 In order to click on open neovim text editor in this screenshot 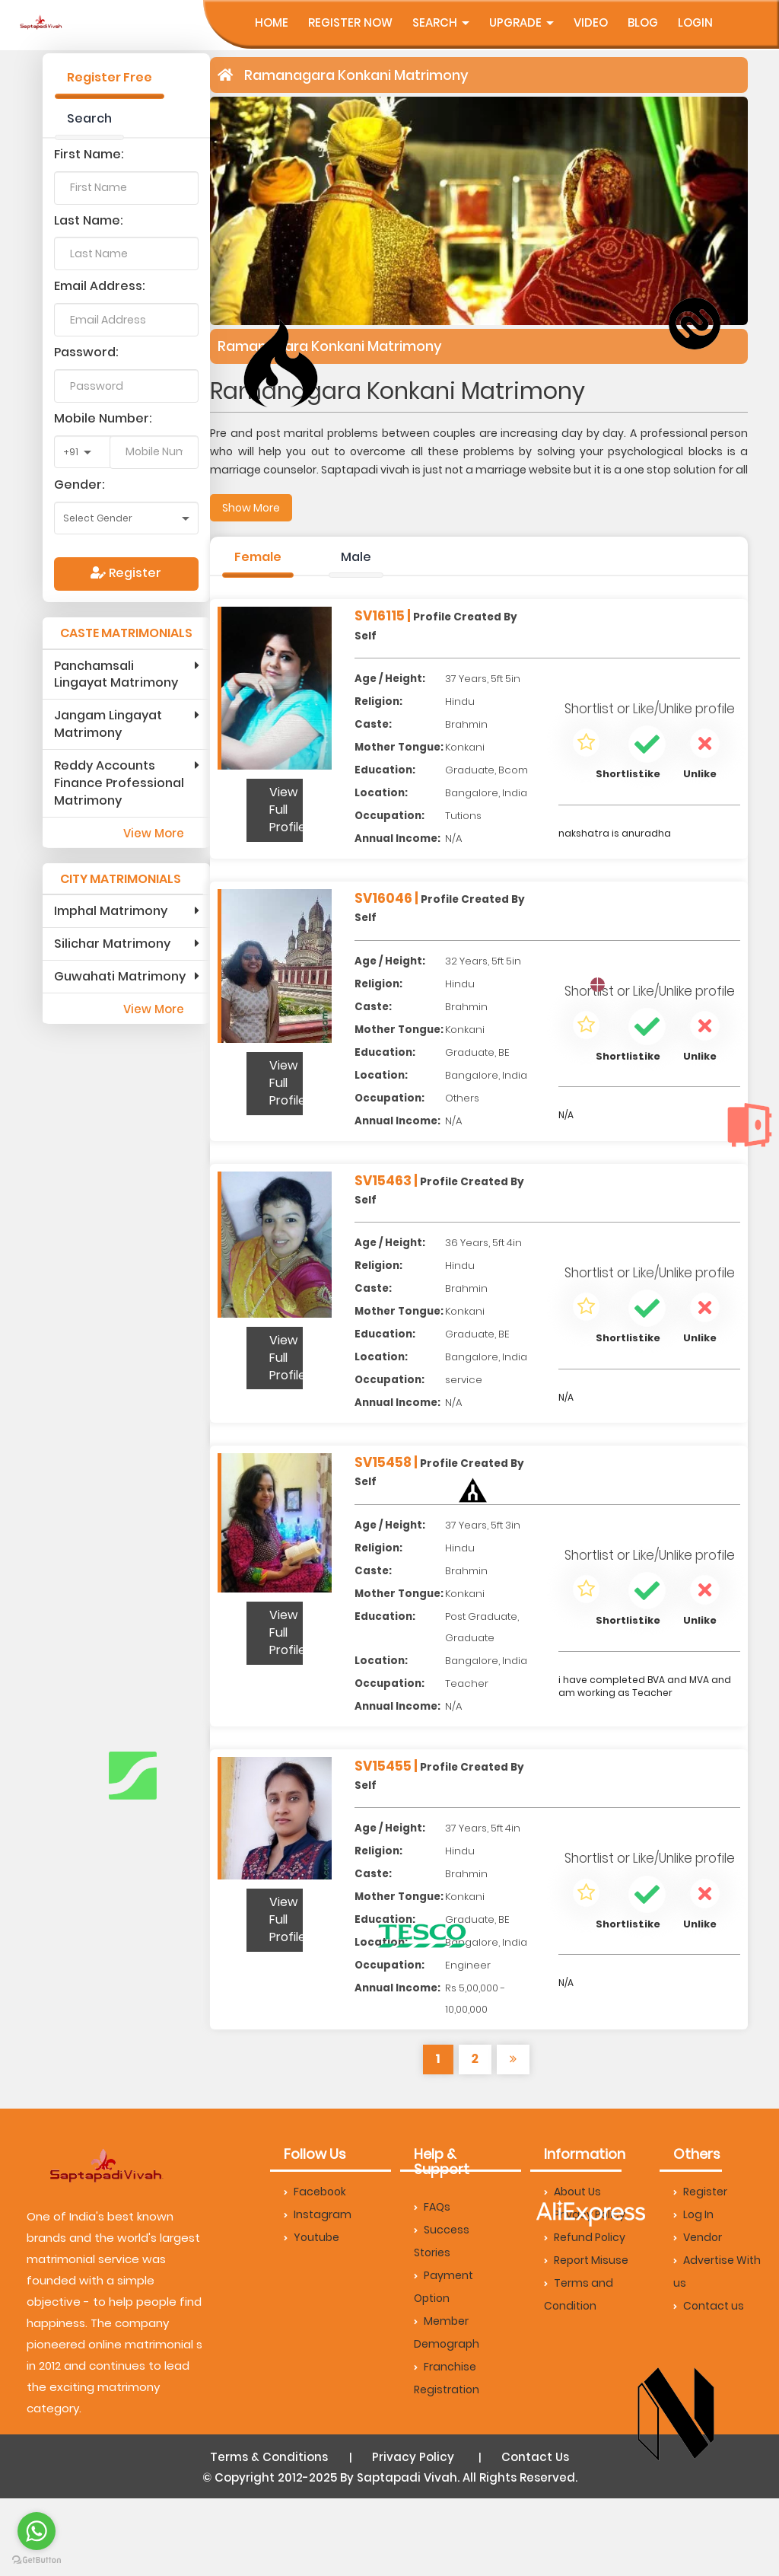, I will do `click(676, 2414)`.